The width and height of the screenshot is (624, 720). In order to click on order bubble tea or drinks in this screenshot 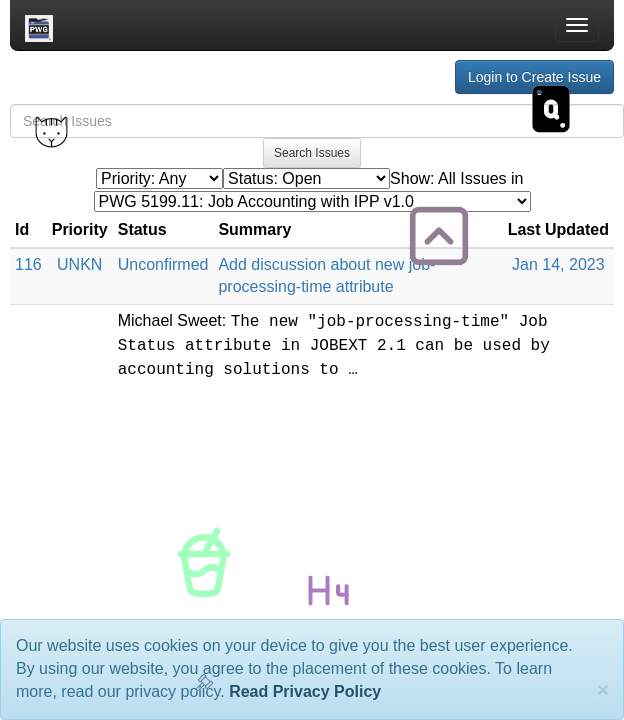, I will do `click(204, 564)`.